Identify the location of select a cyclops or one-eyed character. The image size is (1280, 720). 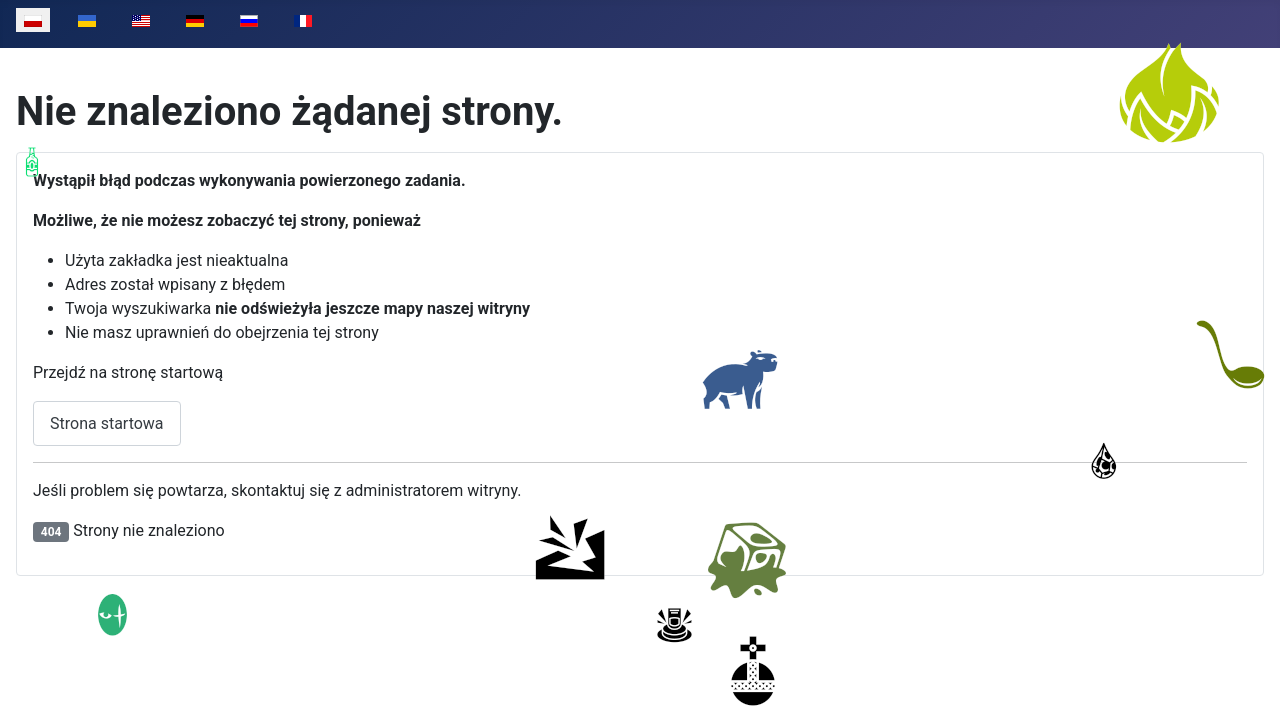
(112, 614).